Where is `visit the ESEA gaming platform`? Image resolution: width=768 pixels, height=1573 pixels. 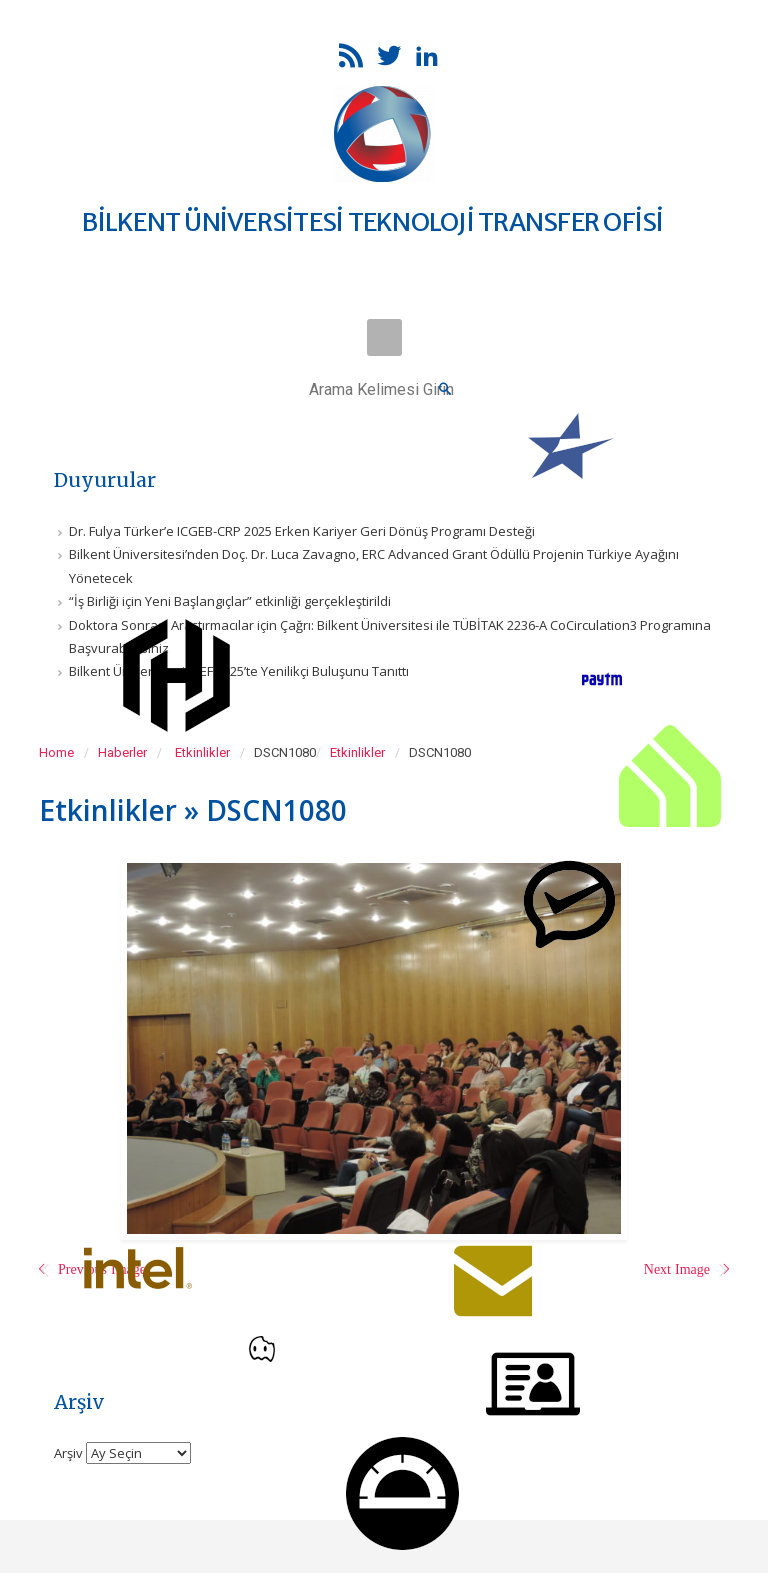
visit the ESEA gaming platform is located at coordinates (571, 446).